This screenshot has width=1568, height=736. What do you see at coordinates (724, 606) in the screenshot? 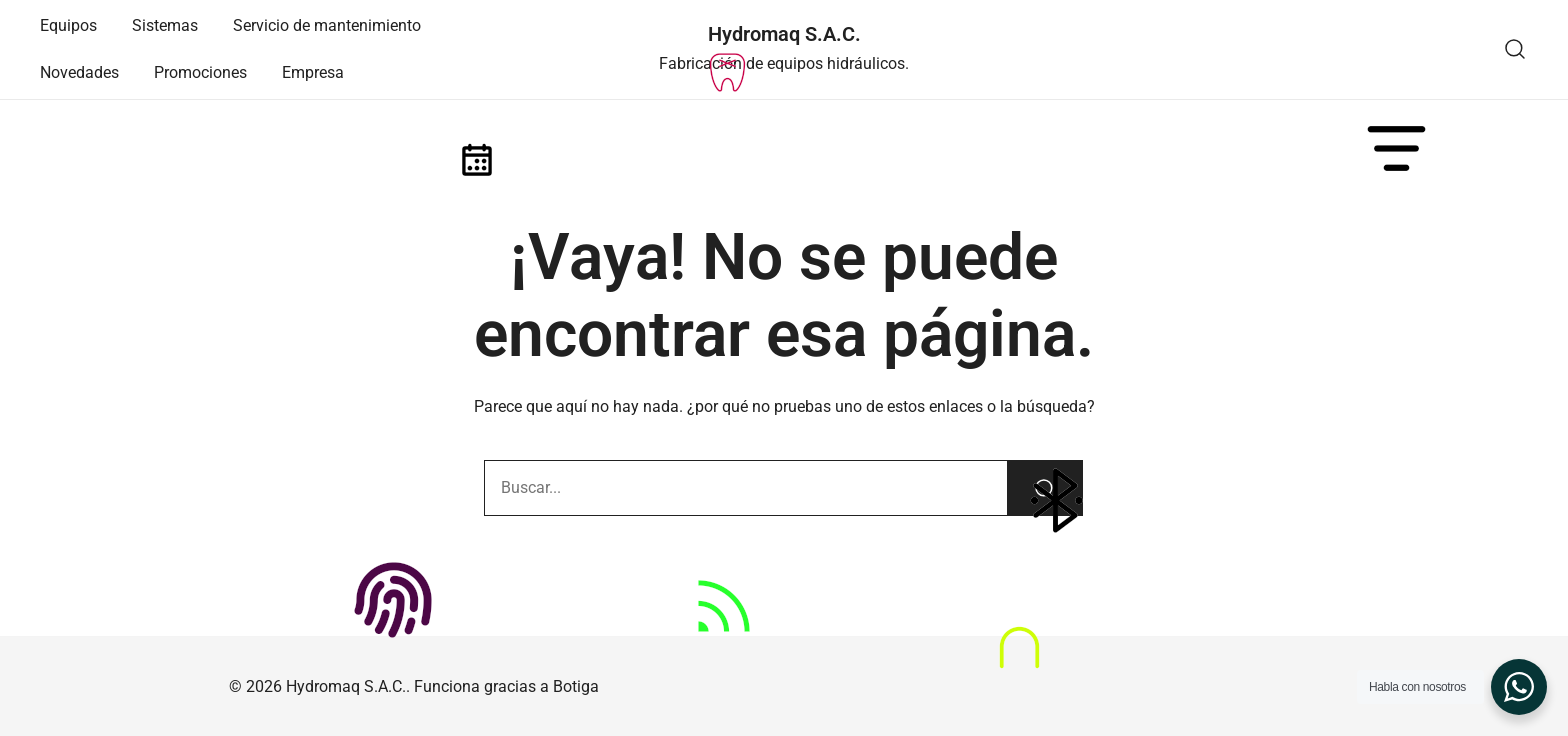
I see `subscribe to an RSS feed` at bounding box center [724, 606].